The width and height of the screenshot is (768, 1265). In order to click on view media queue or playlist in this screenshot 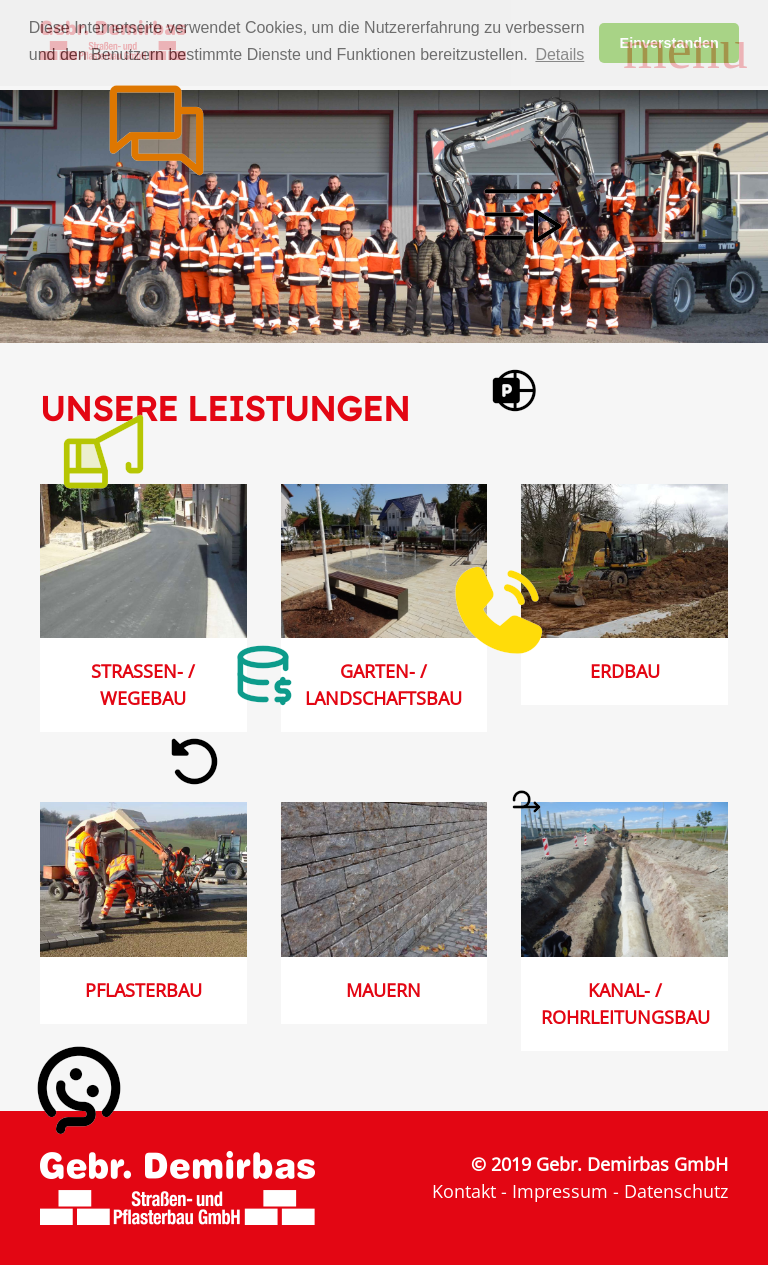, I will do `click(518, 214)`.